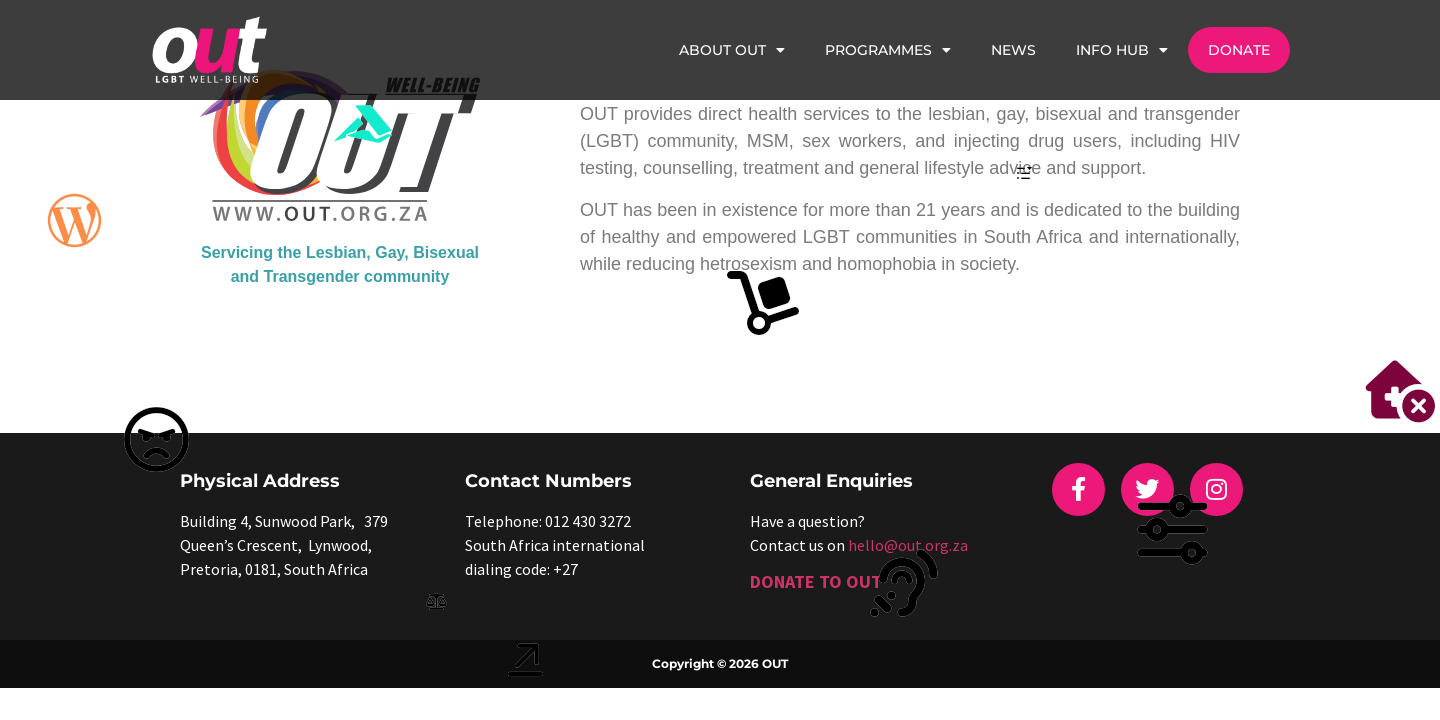 The height and width of the screenshot is (720, 1440). I want to click on express anger or frustration in a reaction, so click(156, 439).